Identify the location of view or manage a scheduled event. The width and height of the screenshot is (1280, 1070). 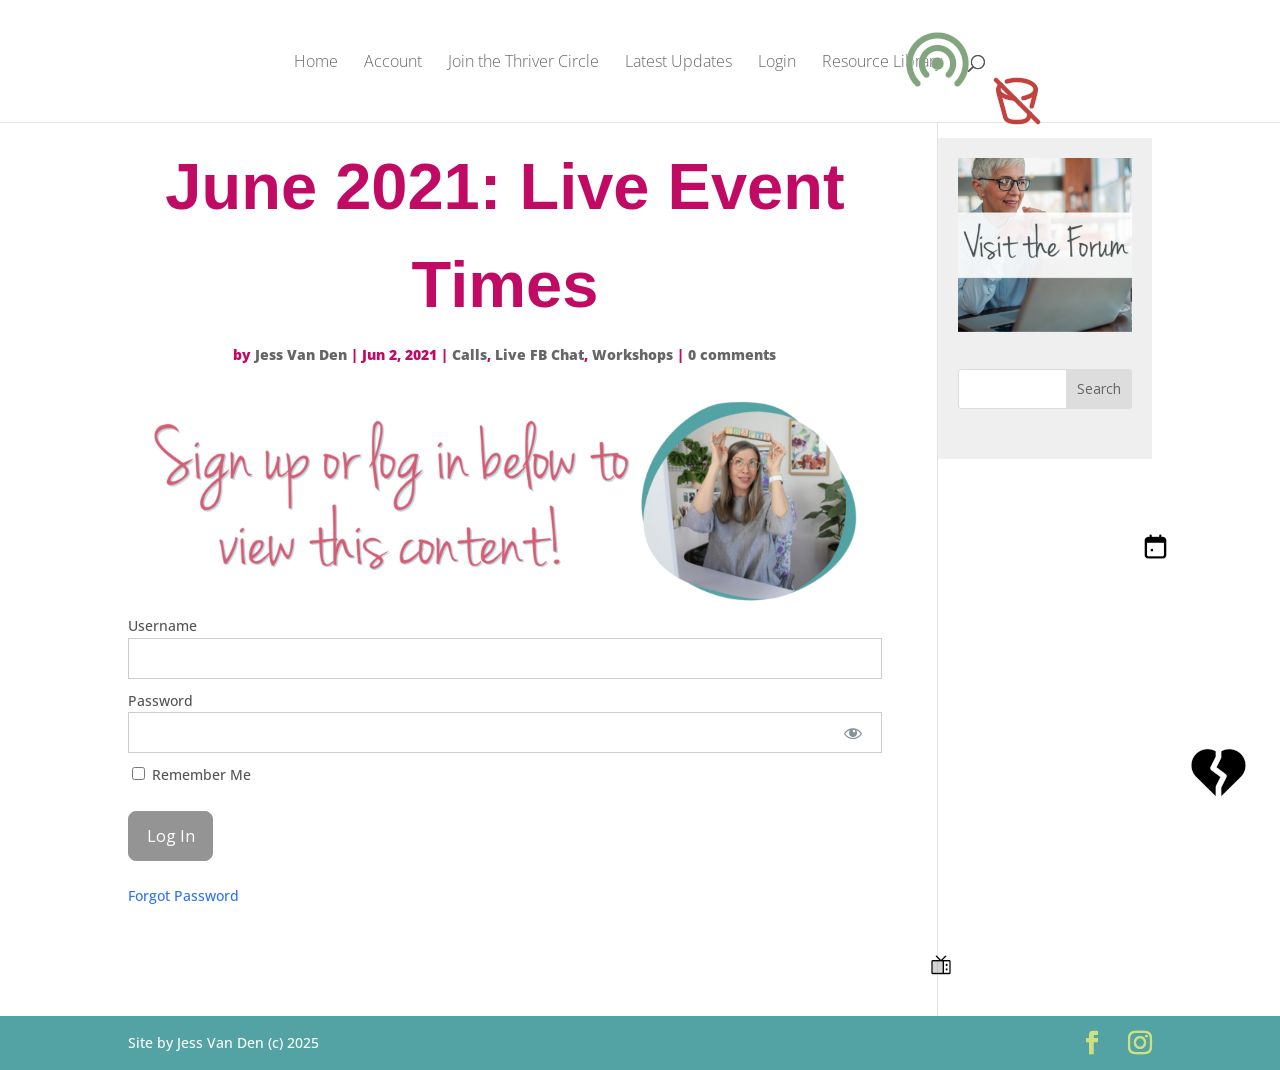
(1155, 546).